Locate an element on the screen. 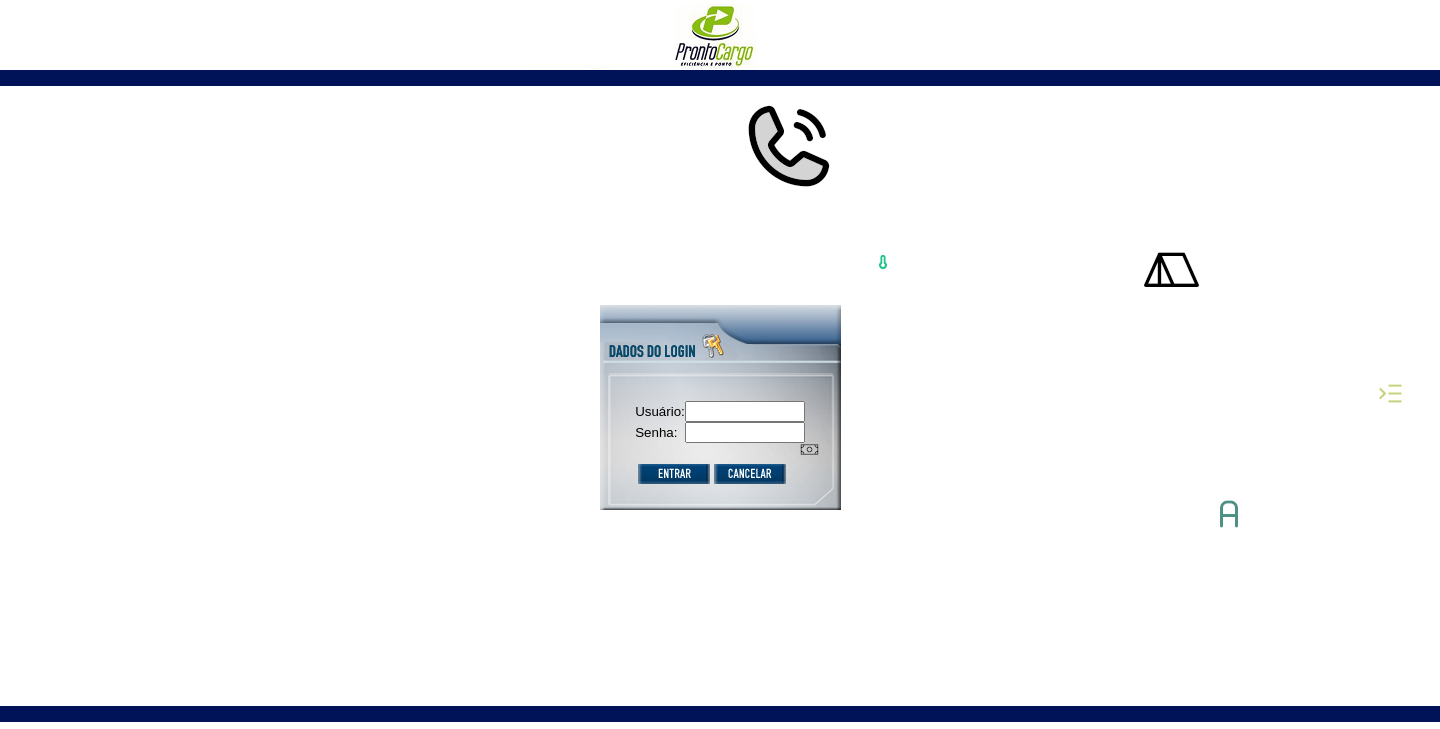 The image size is (1440, 729). make a phone call is located at coordinates (790, 144).